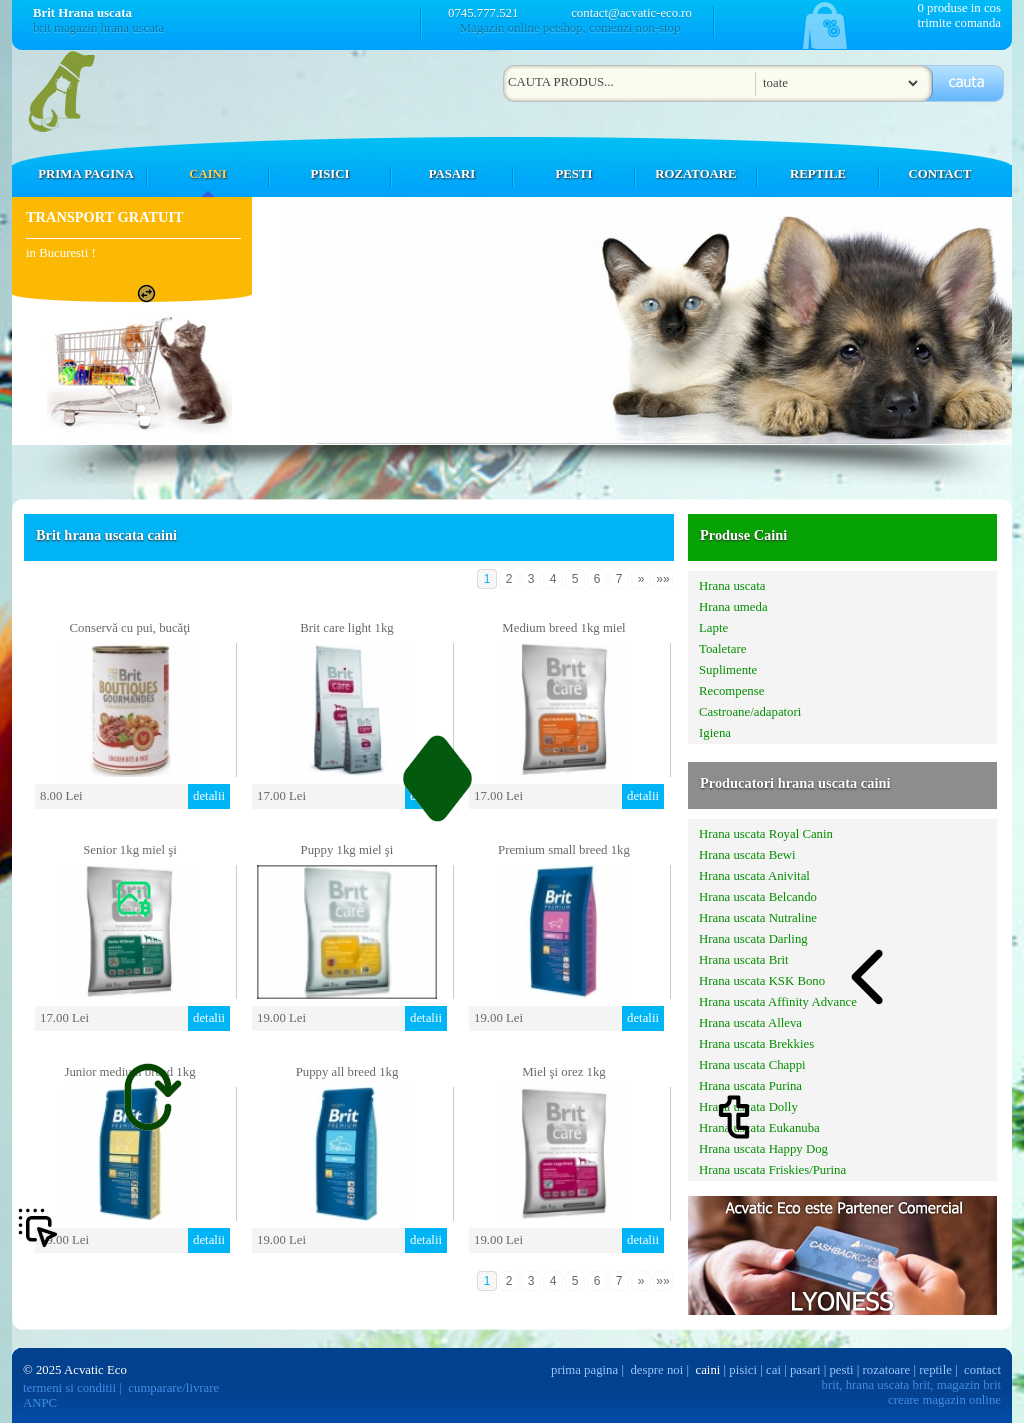 This screenshot has height=1423, width=1024. I want to click on attach or upload a photo for bitcoin transaction, so click(134, 898).